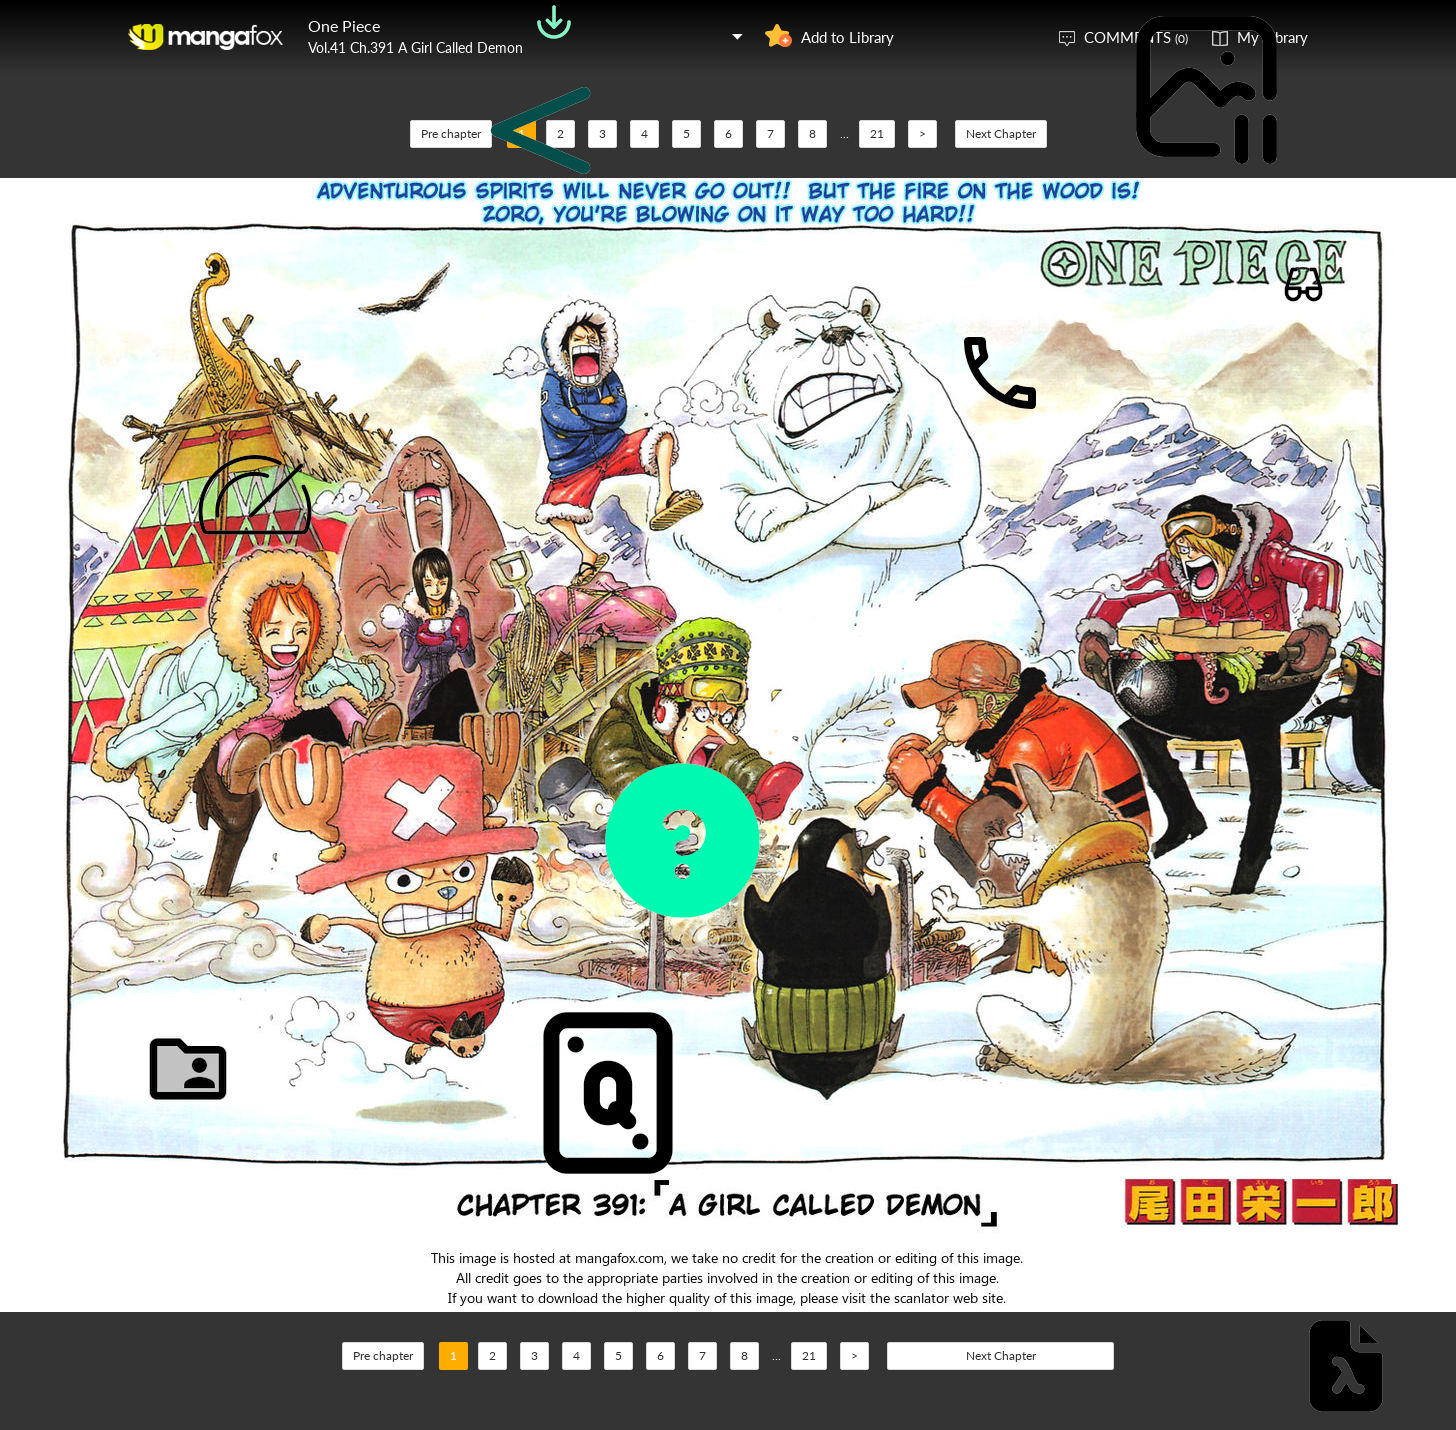 The height and width of the screenshot is (1430, 1456). I want to click on queen playing card in a card game interface, so click(608, 1093).